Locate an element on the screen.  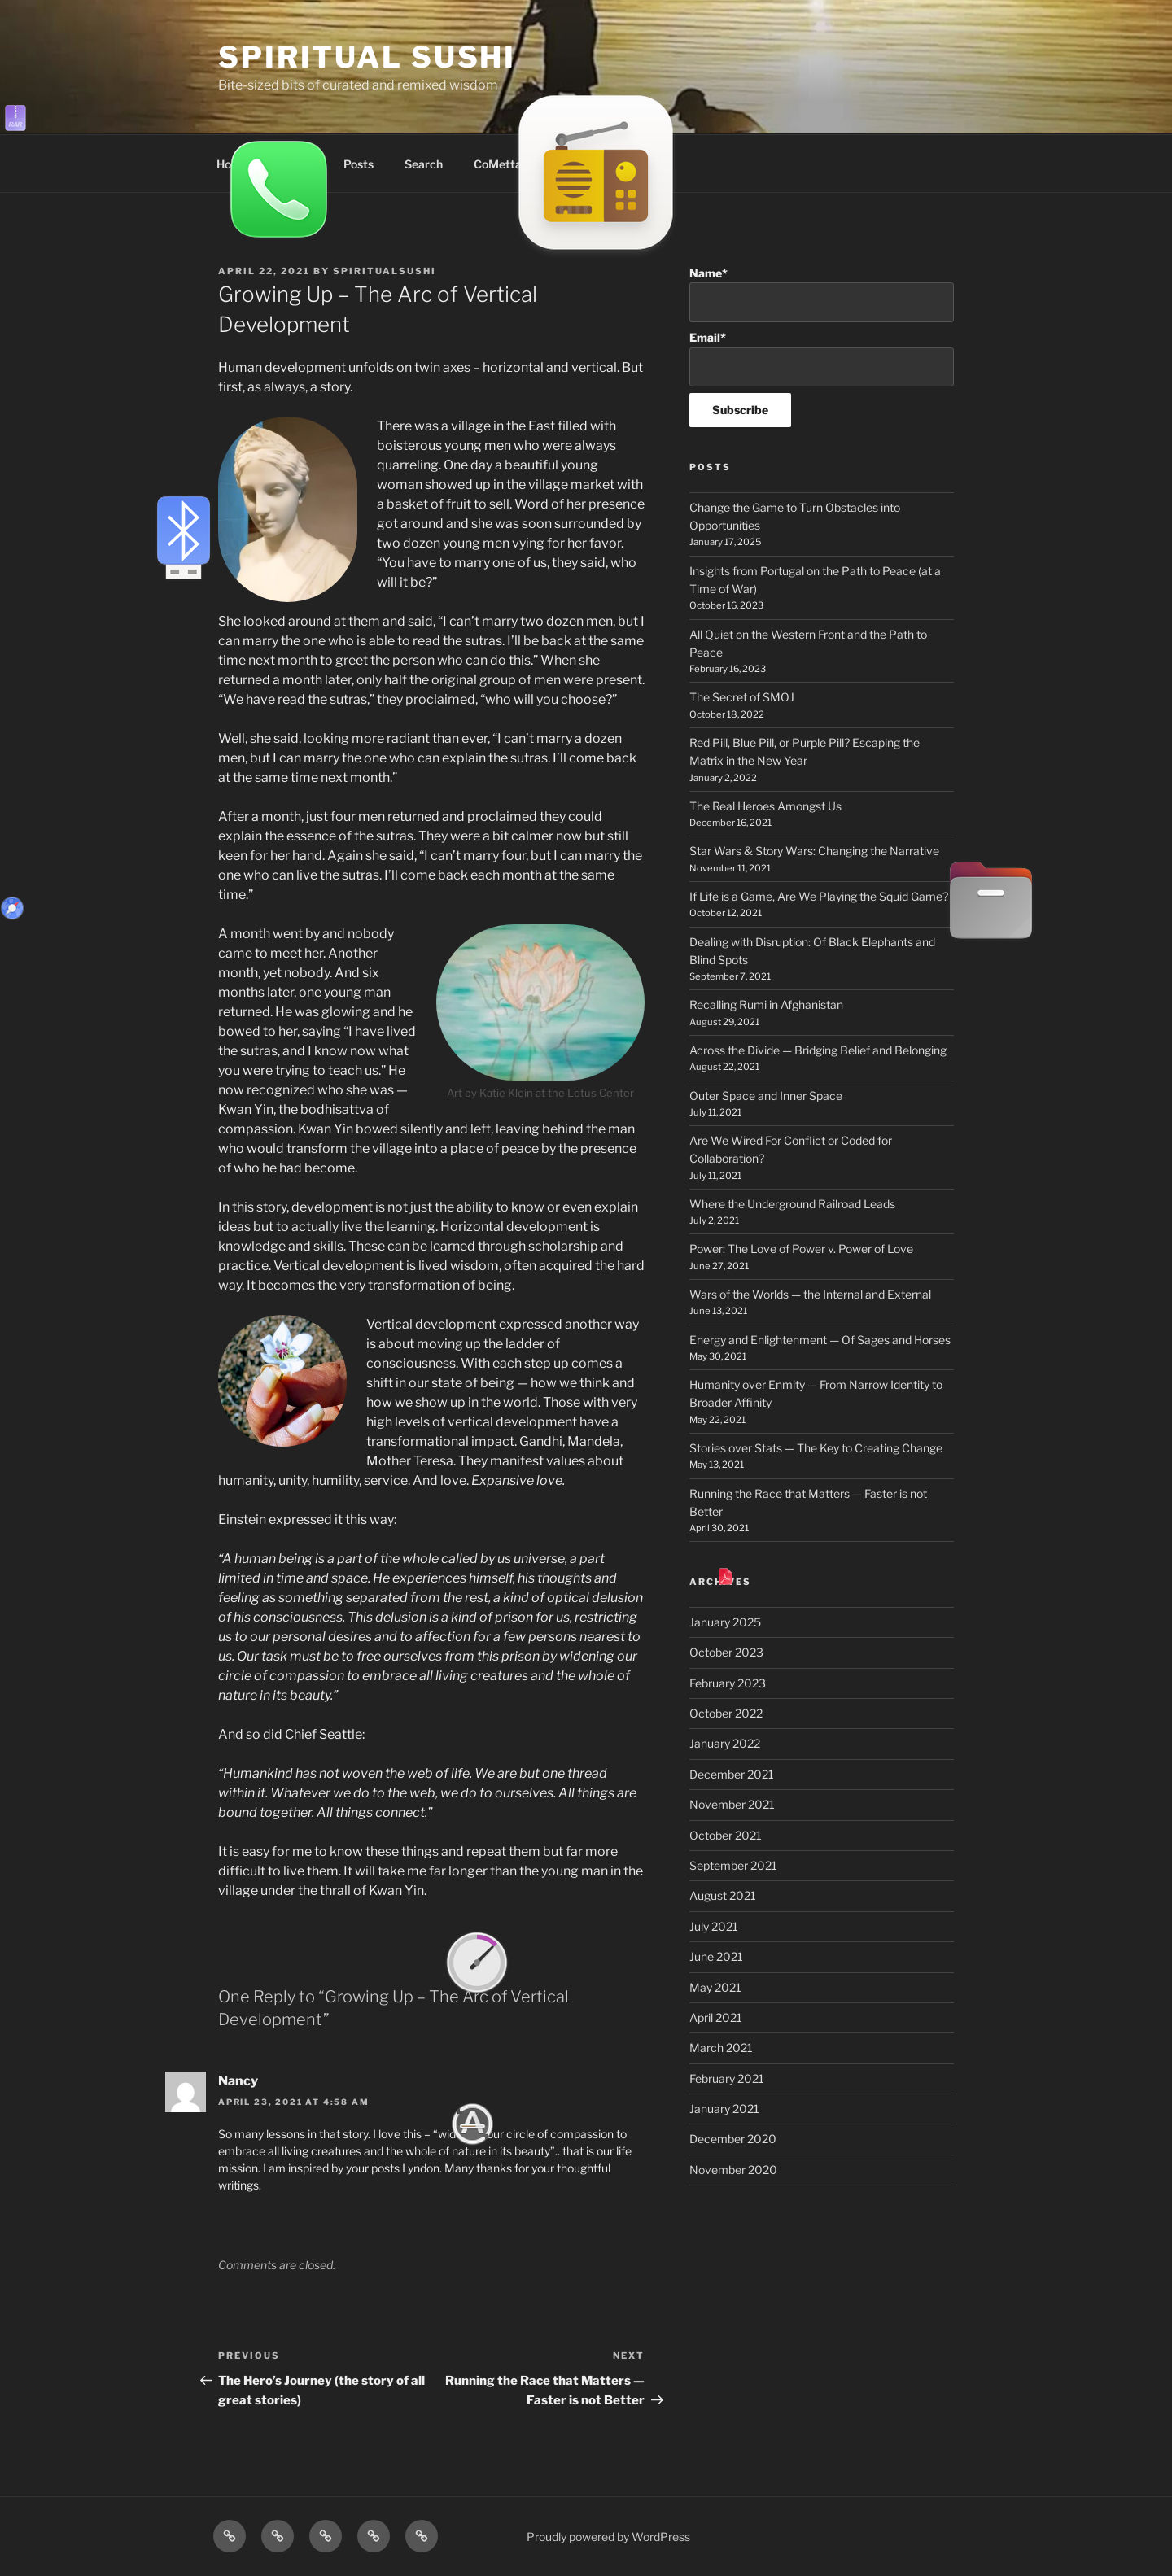
open the software updater application is located at coordinates (472, 2124).